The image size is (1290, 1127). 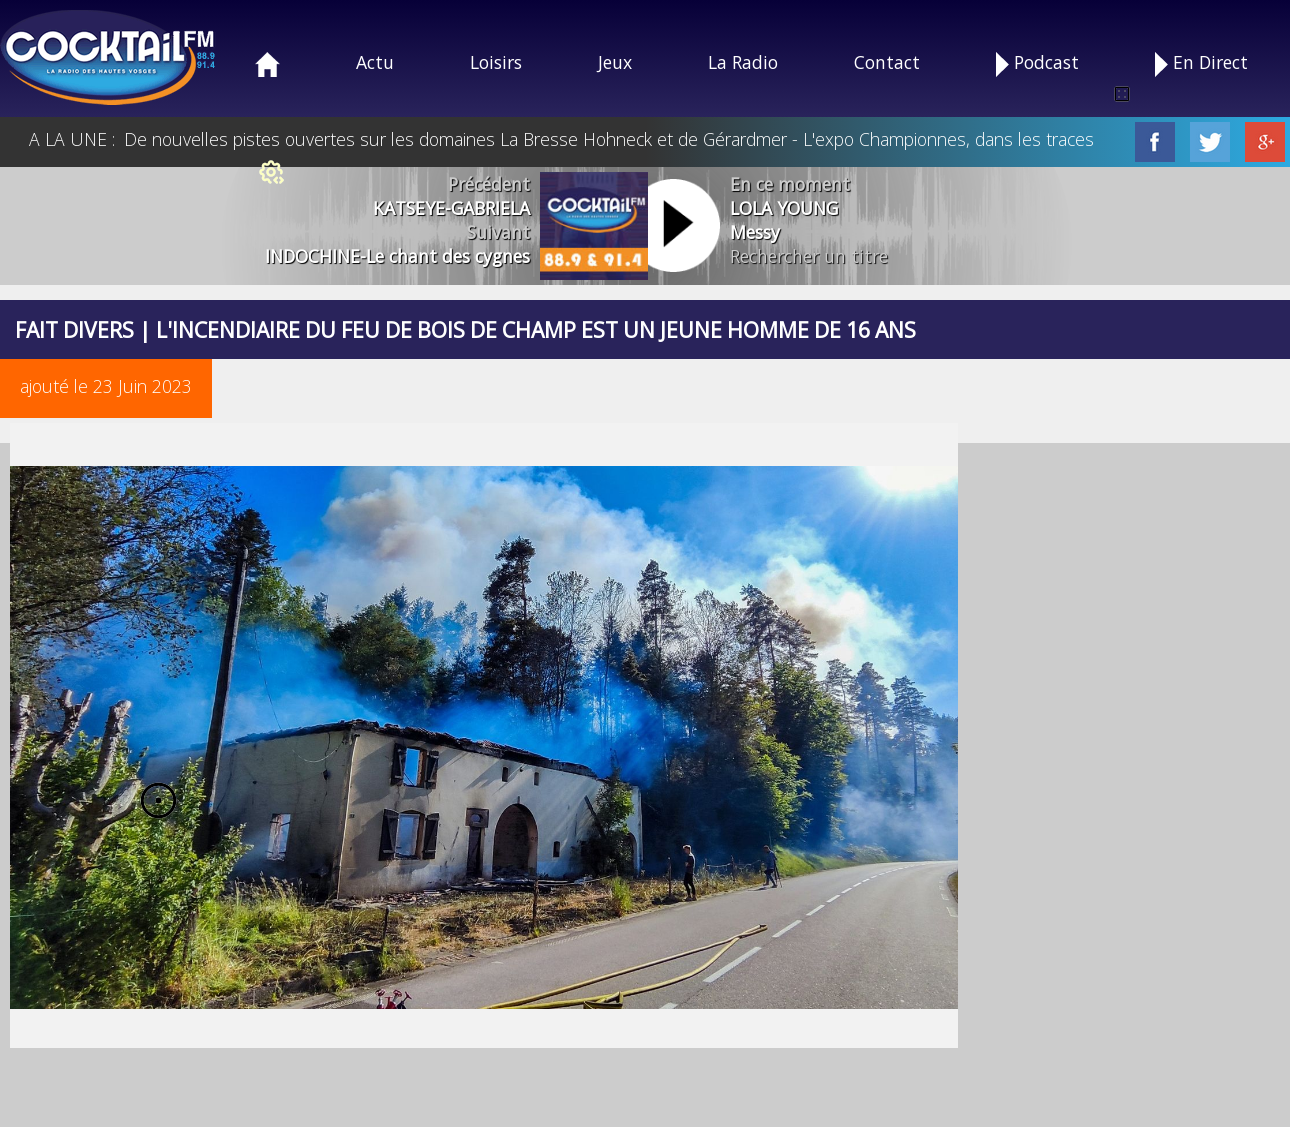 What do you see at coordinates (158, 800) in the screenshot?
I see `select this option from a list` at bounding box center [158, 800].